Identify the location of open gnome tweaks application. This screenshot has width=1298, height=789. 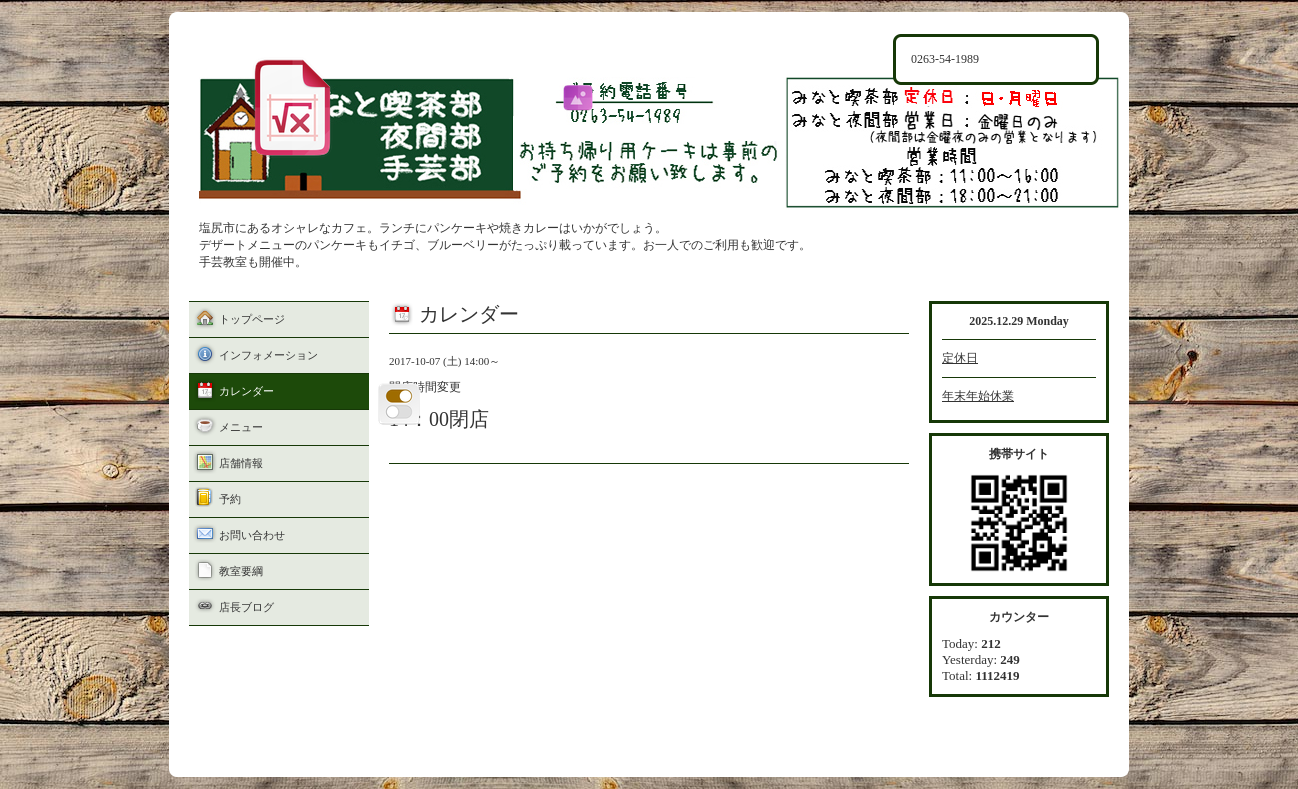
(399, 404).